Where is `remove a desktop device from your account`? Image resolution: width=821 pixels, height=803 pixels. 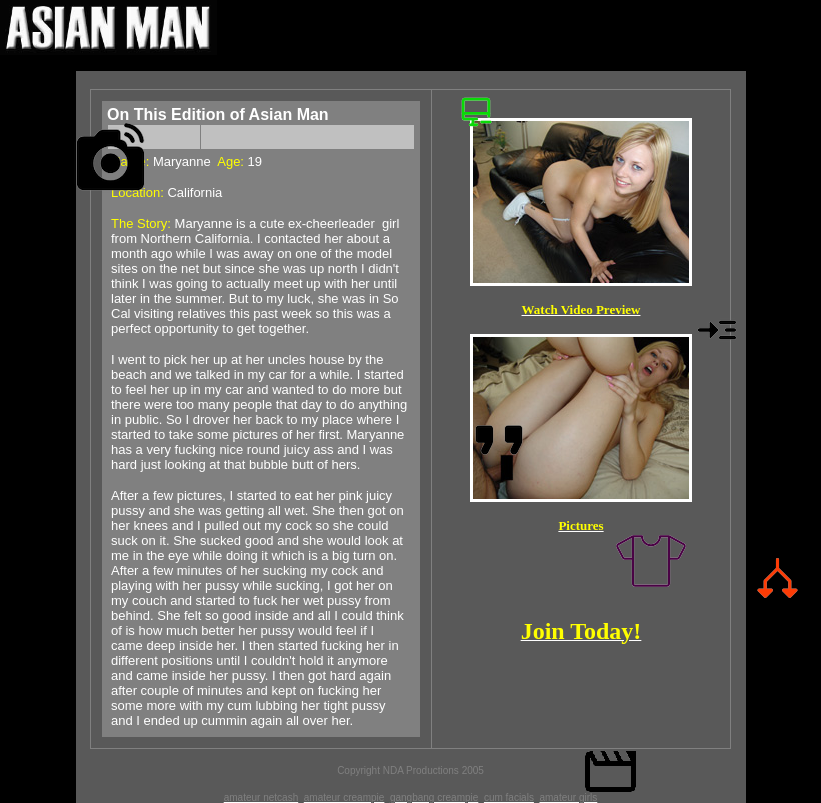
remove a desktop device from your account is located at coordinates (476, 112).